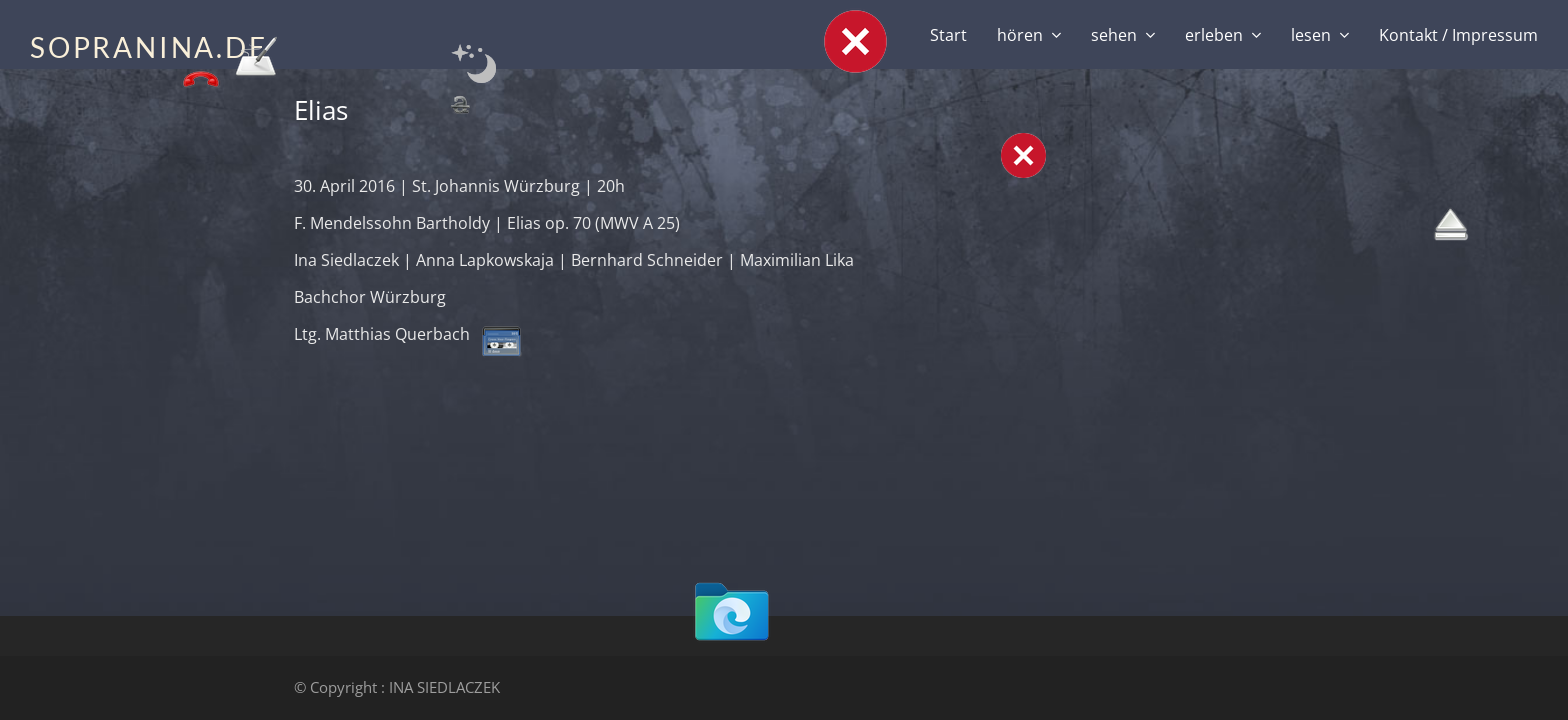 Image resolution: width=1568 pixels, height=720 pixels. Describe the element at coordinates (855, 41) in the screenshot. I see `cancel or clear a calculation` at that location.